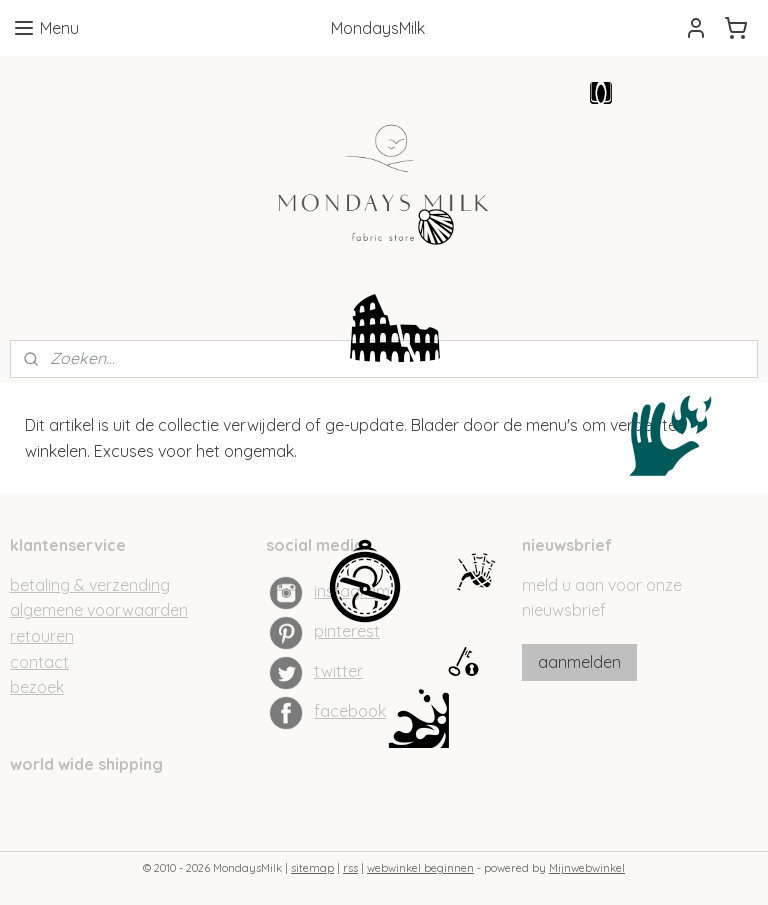 Image resolution: width=768 pixels, height=905 pixels. Describe the element at coordinates (436, 227) in the screenshot. I see `extract resources or energy in a game` at that location.